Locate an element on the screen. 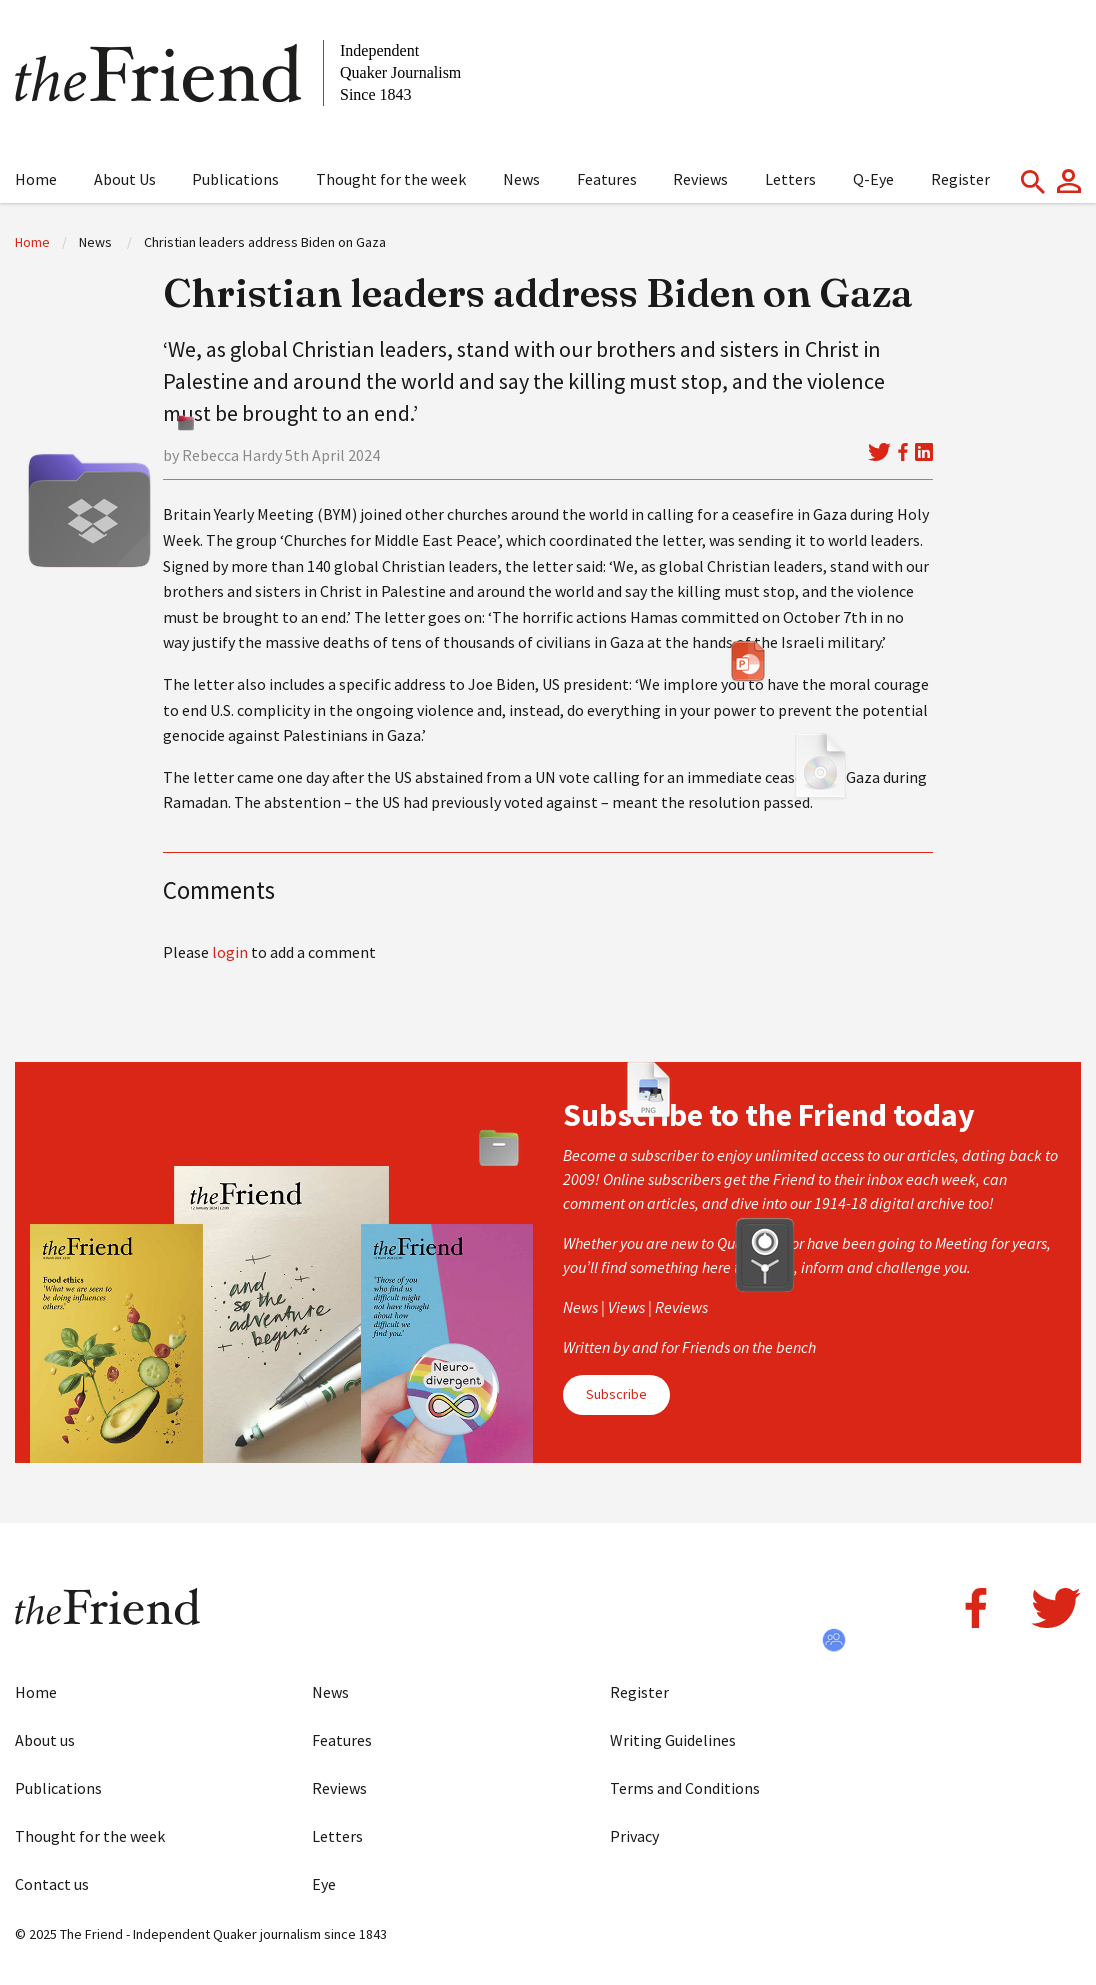  a PNG image file is located at coordinates (648, 1090).